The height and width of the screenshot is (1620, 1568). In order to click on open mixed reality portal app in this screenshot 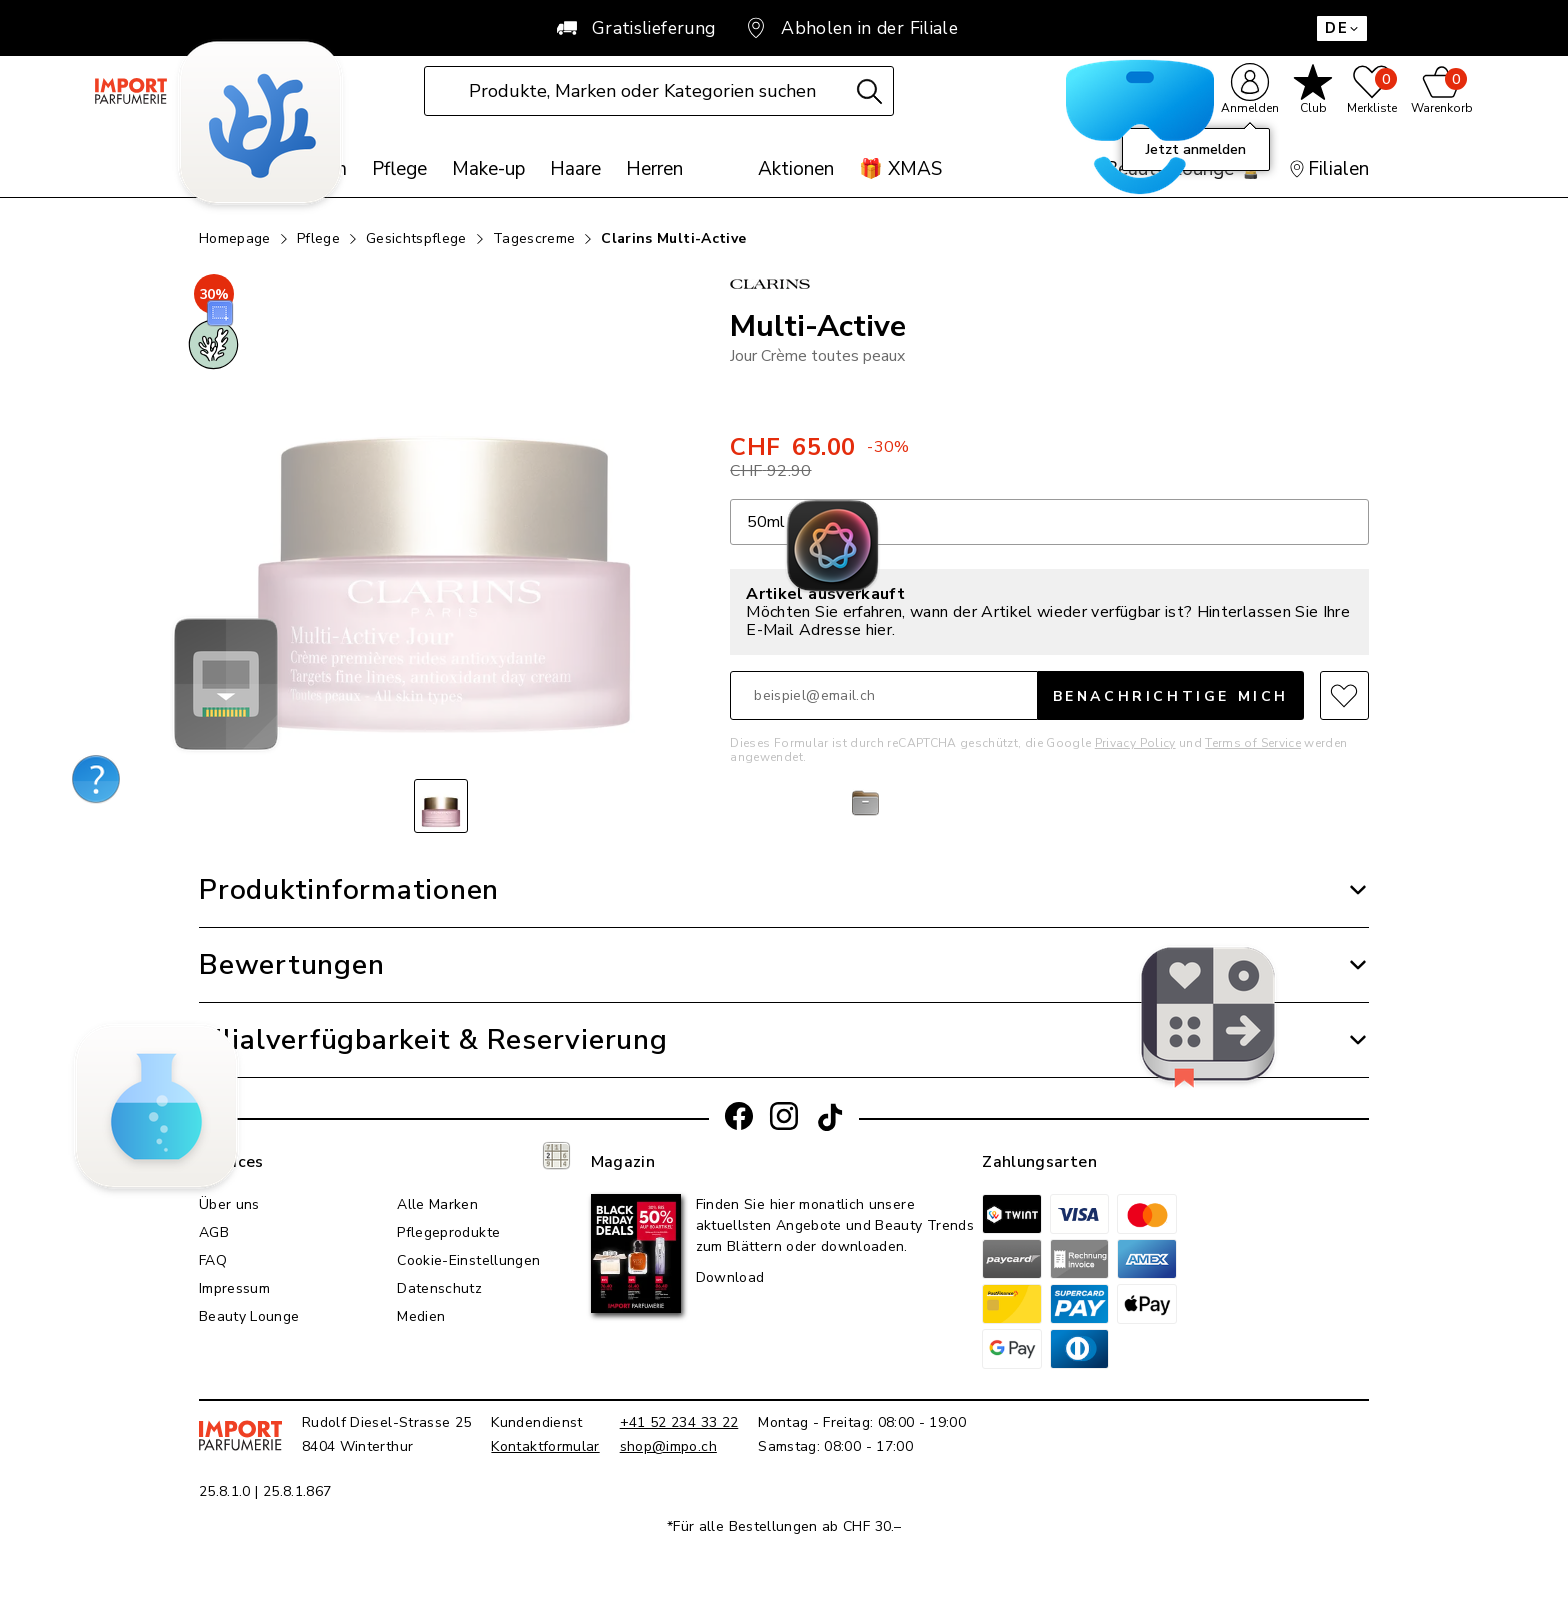, I will do `click(1140, 127)`.